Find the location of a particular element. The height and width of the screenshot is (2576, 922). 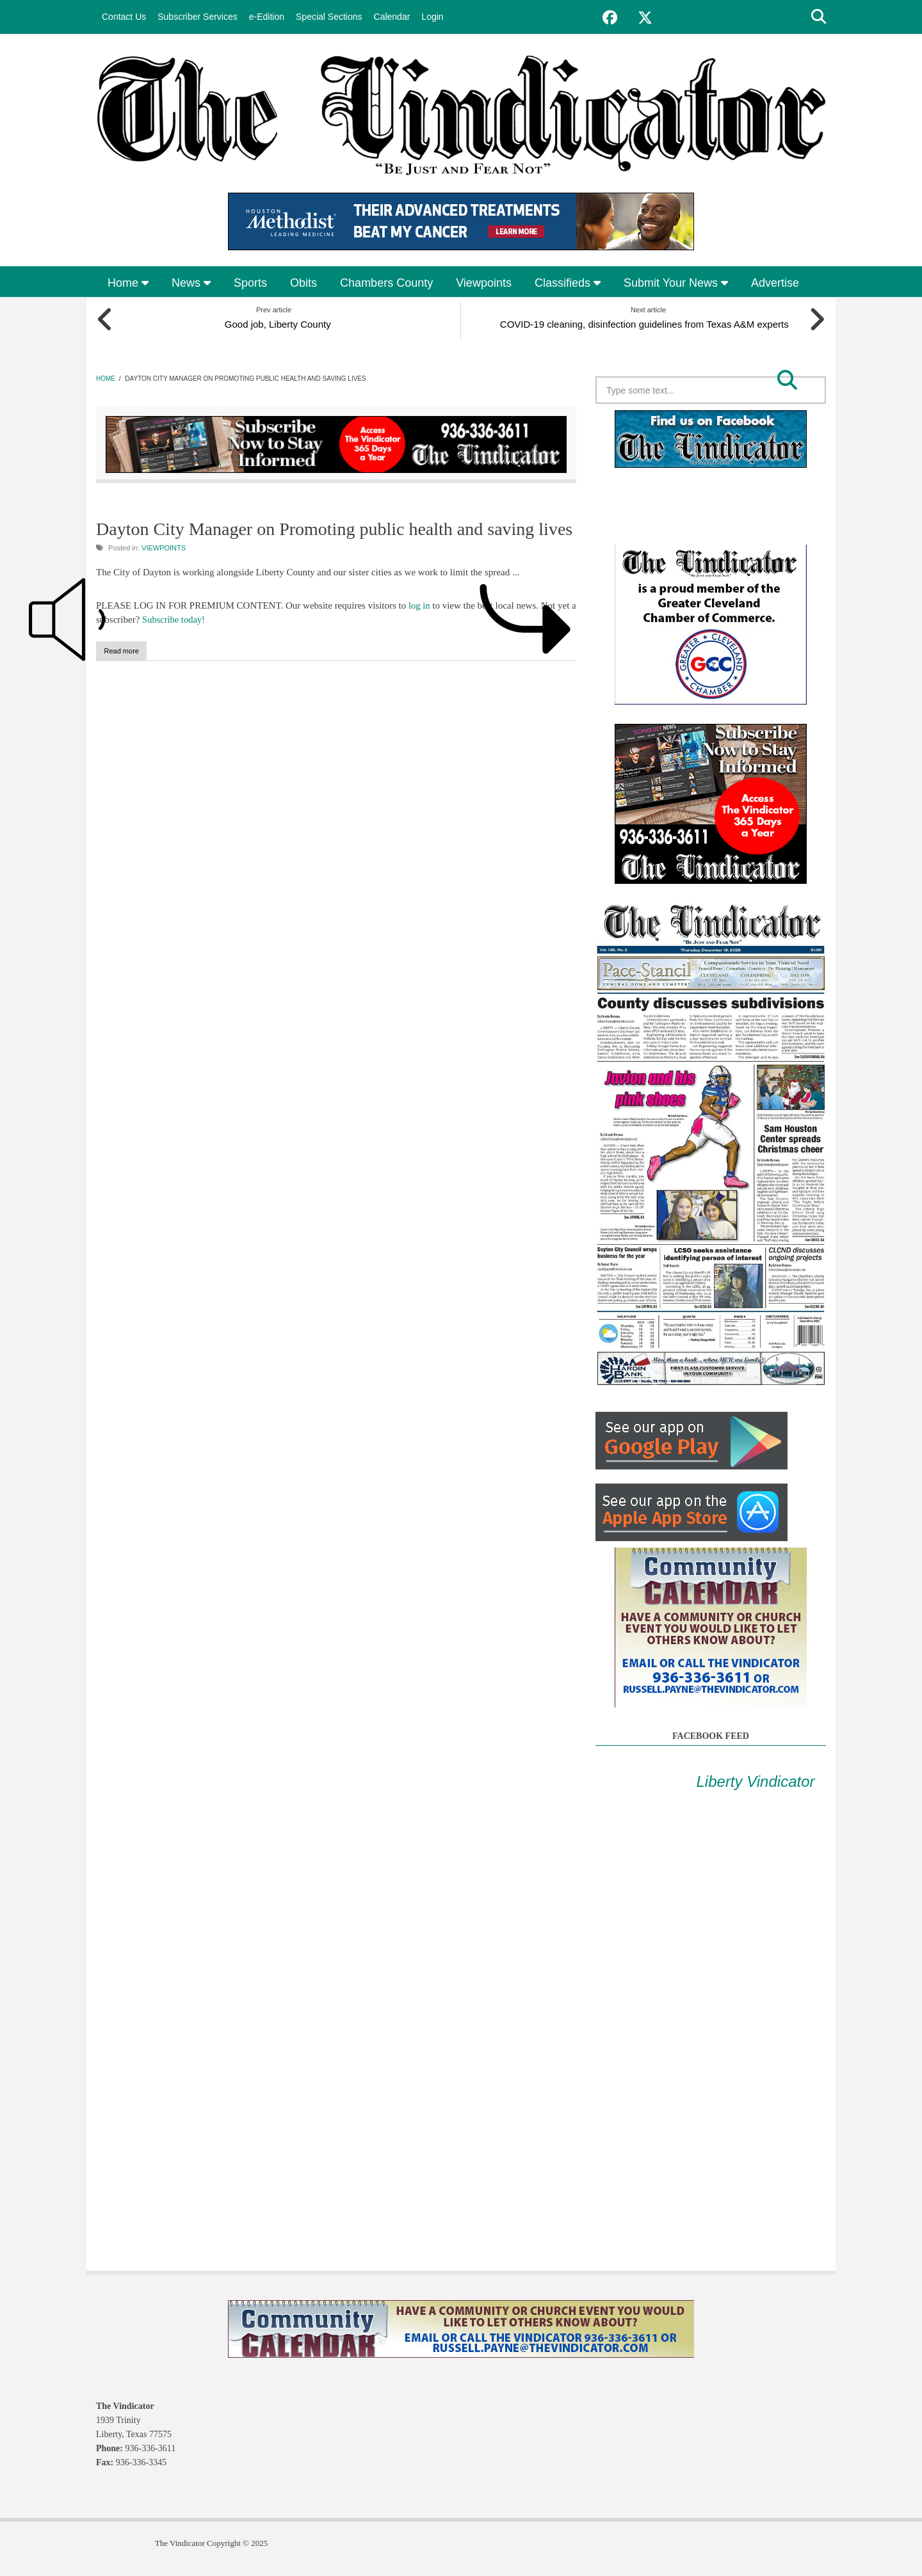

adjust volume to low level is located at coordinates (74, 620).